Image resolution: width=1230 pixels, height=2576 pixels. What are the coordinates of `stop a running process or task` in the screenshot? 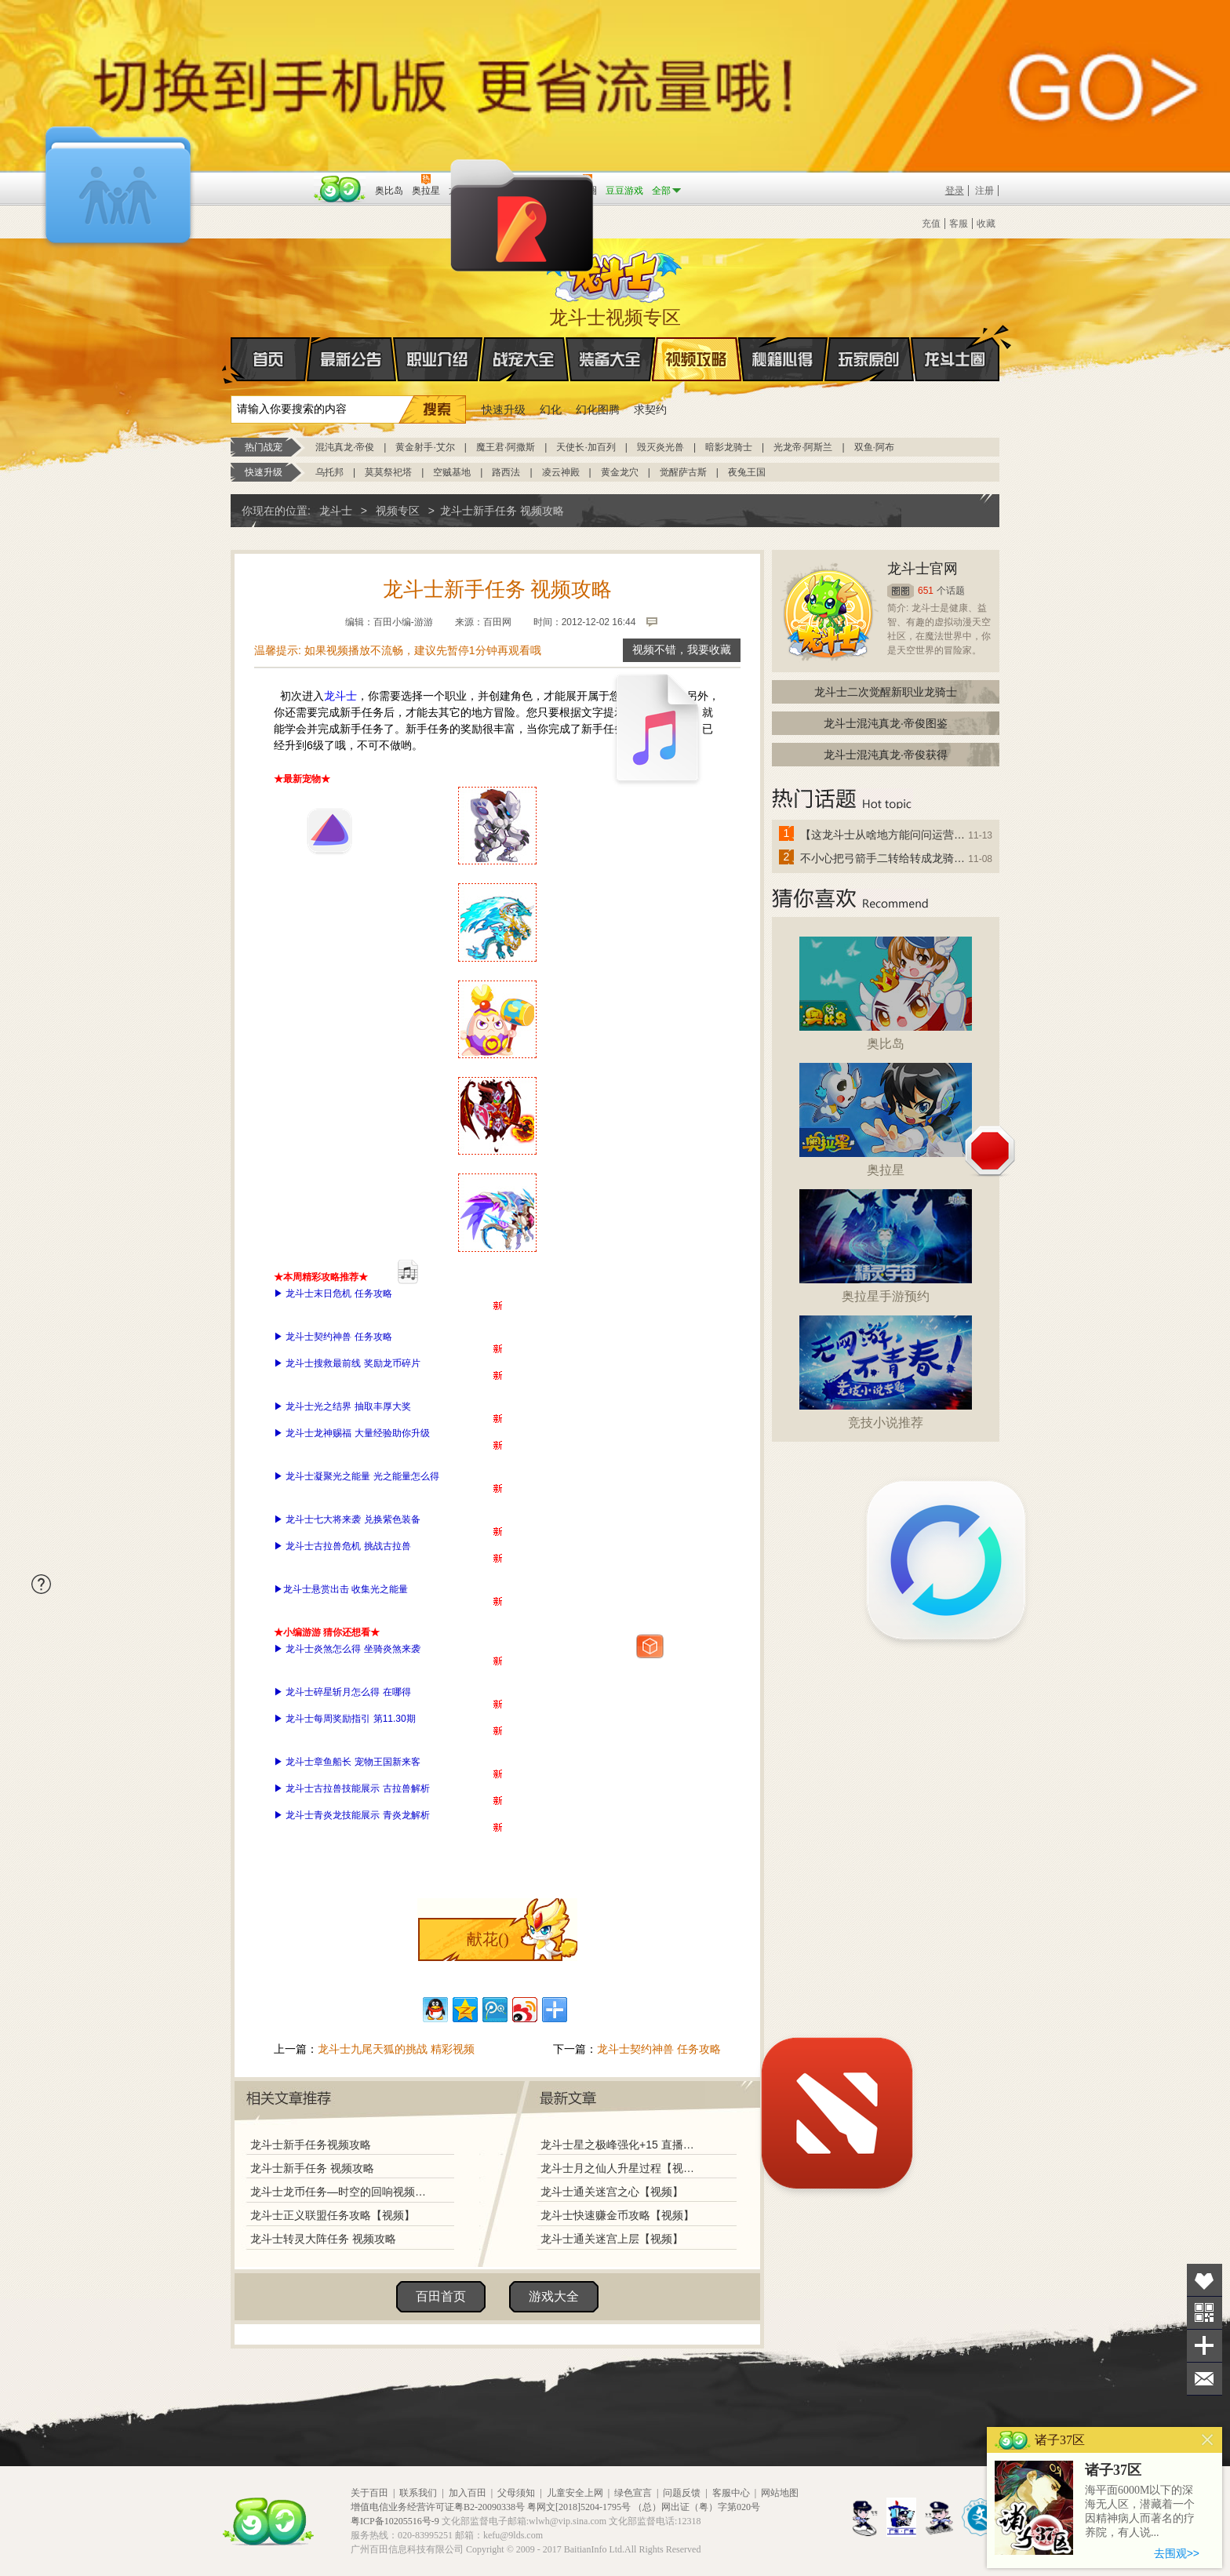 It's located at (990, 1151).